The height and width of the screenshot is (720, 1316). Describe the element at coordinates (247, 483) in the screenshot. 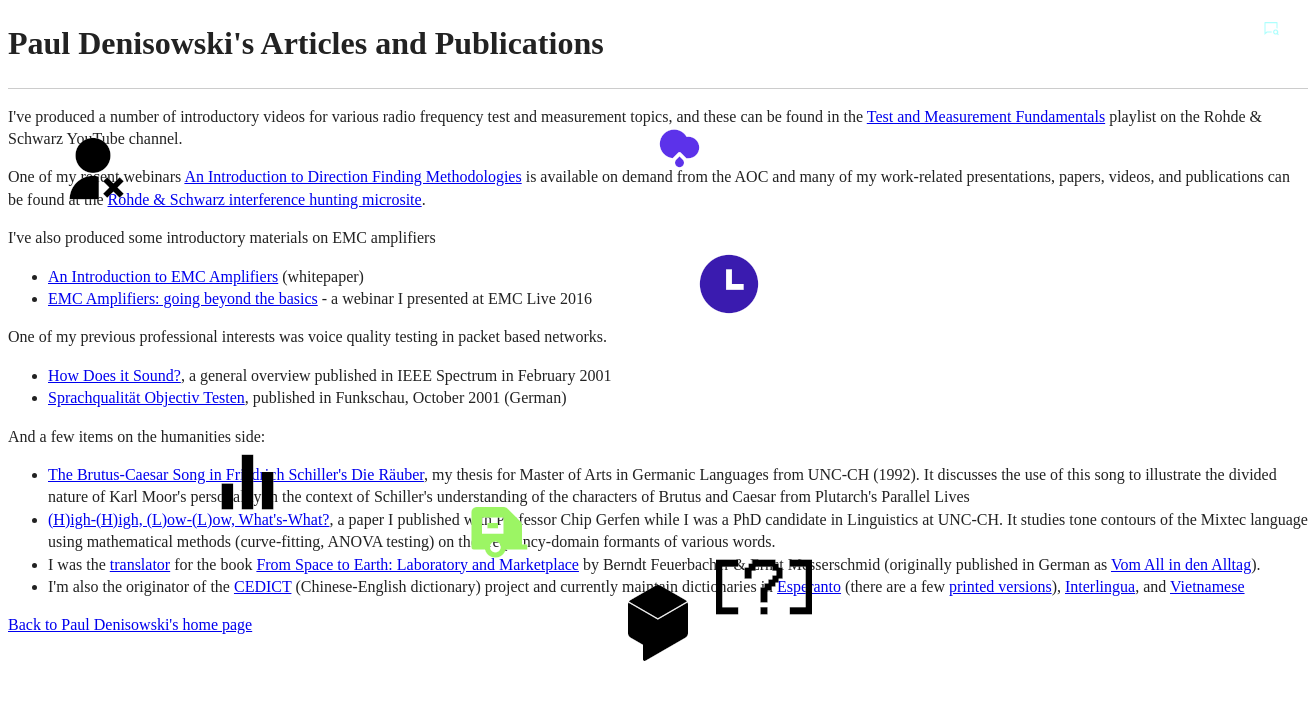

I see `view analytics or statistics` at that location.